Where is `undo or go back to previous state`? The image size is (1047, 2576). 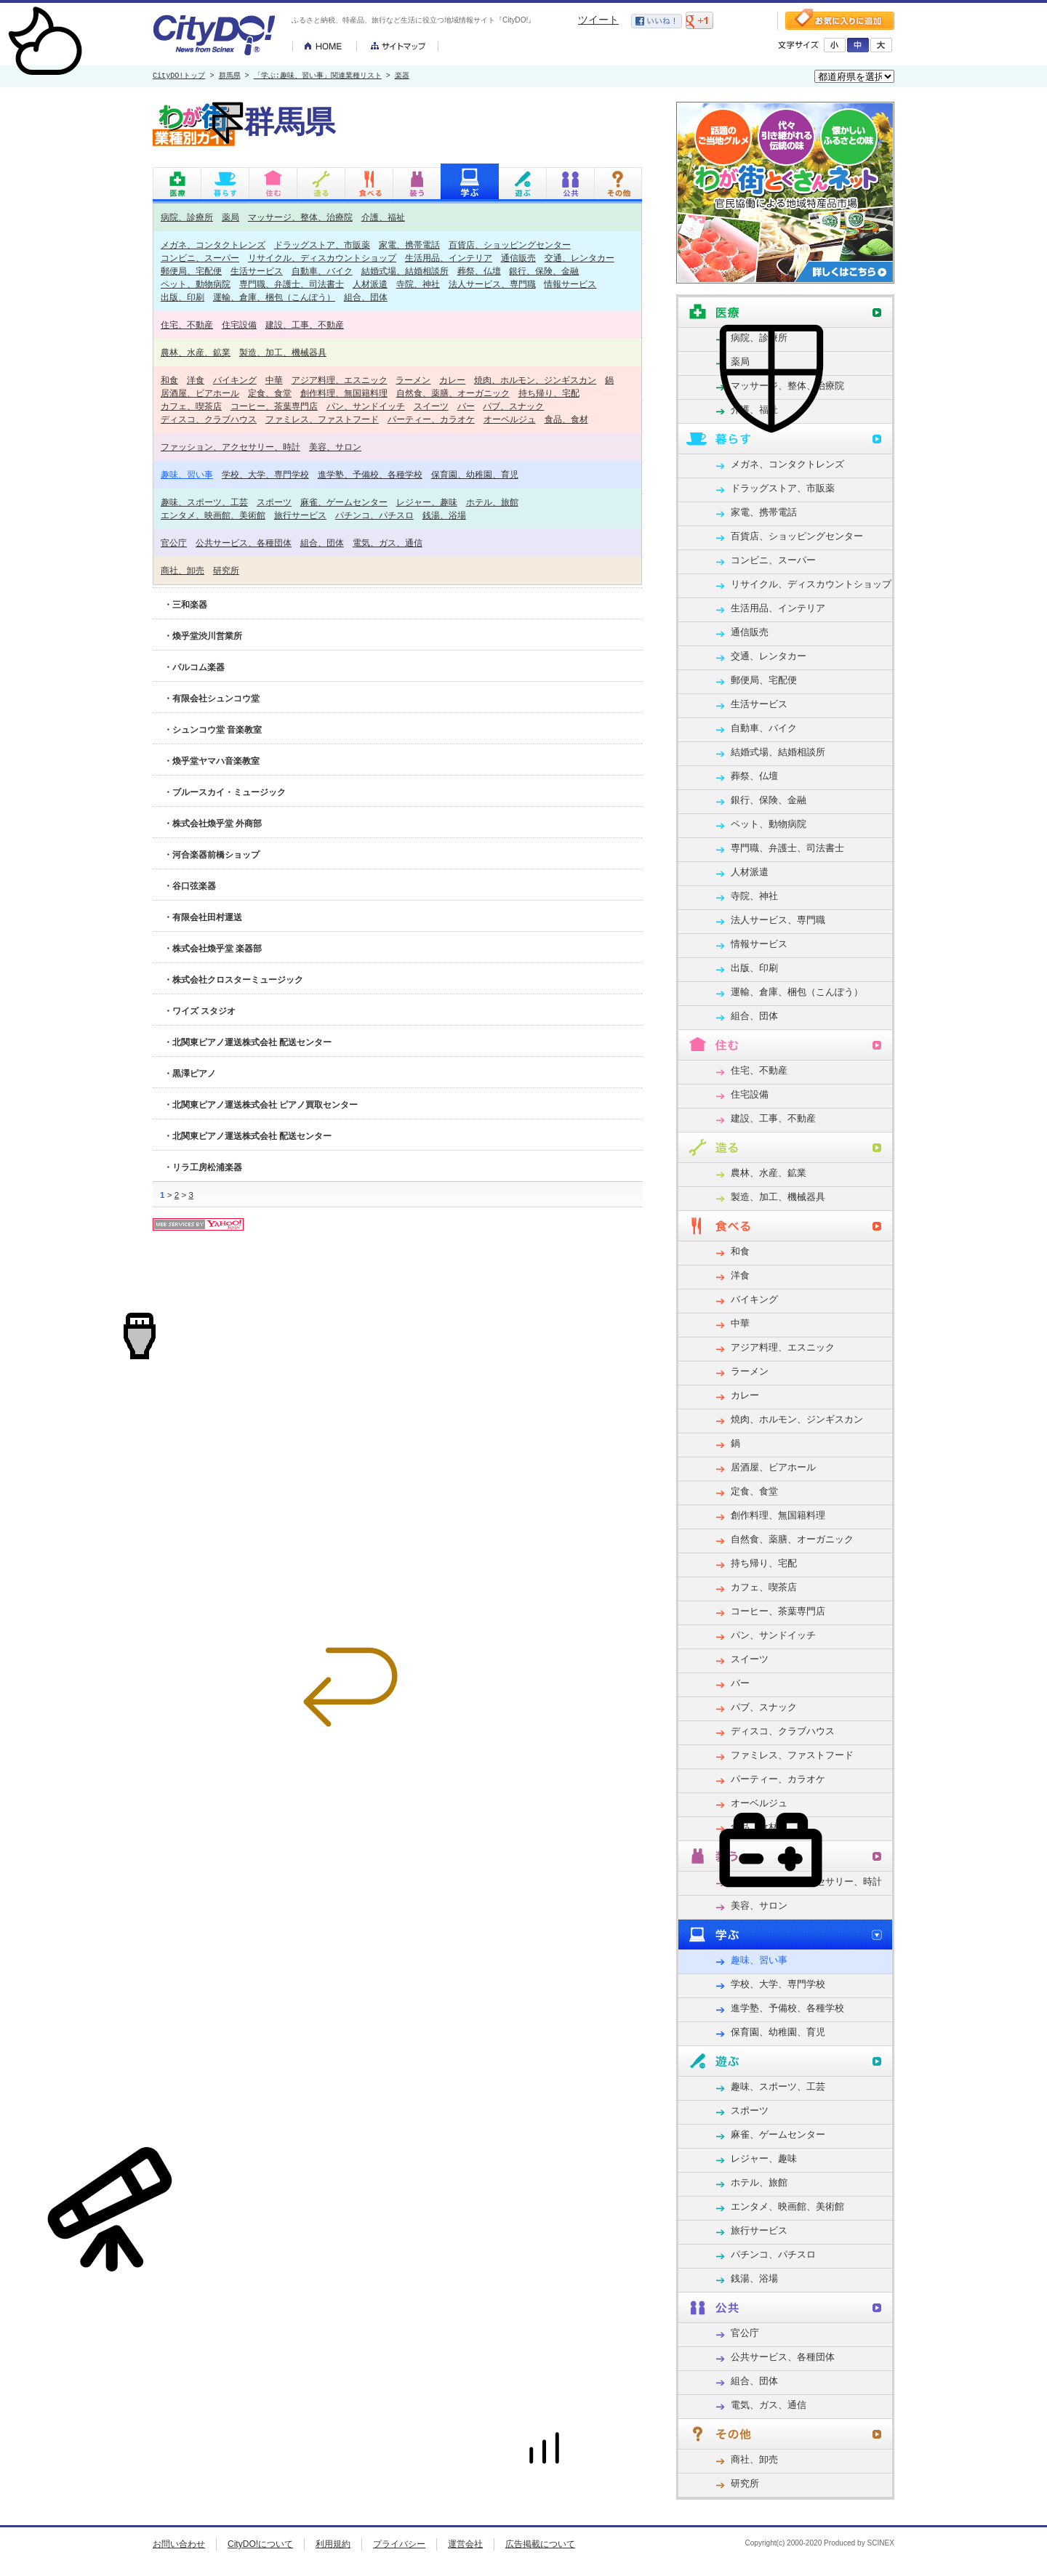 undo or go back to previous state is located at coordinates (350, 1683).